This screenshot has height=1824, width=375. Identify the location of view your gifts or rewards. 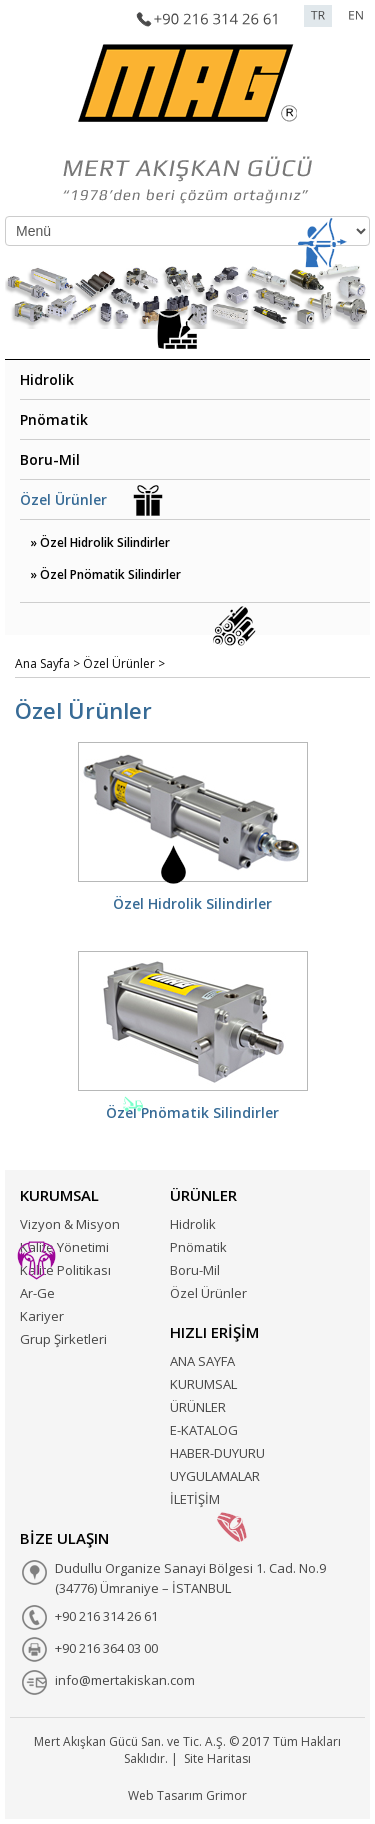
(148, 499).